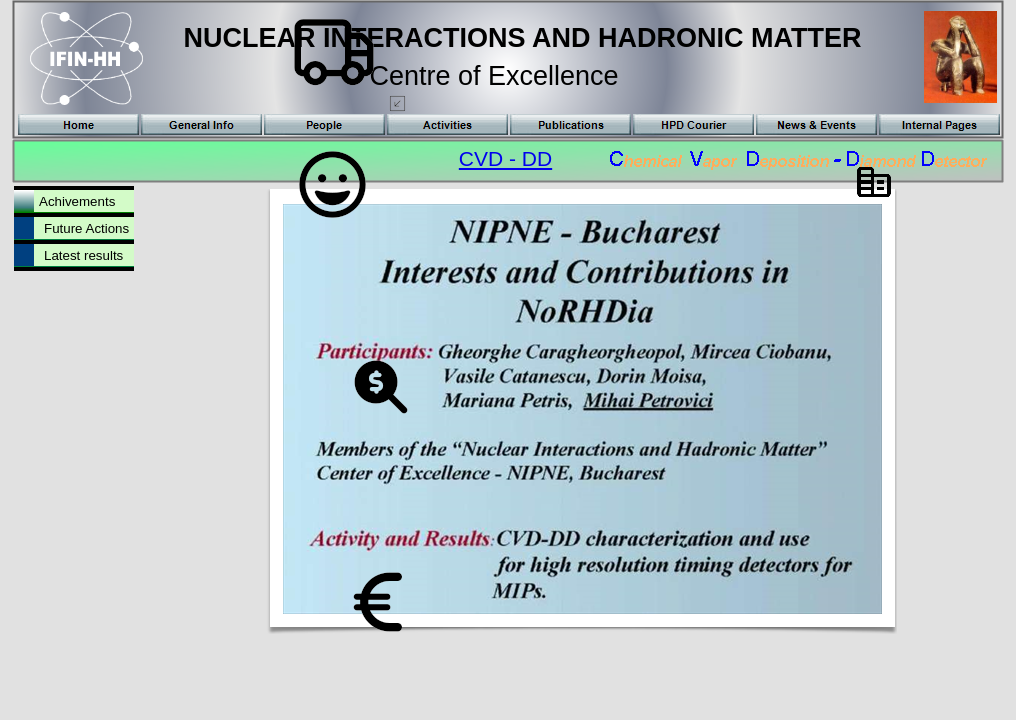 The image size is (1016, 720). What do you see at coordinates (397, 103) in the screenshot?
I see `navigate to the bottom-left corner` at bounding box center [397, 103].